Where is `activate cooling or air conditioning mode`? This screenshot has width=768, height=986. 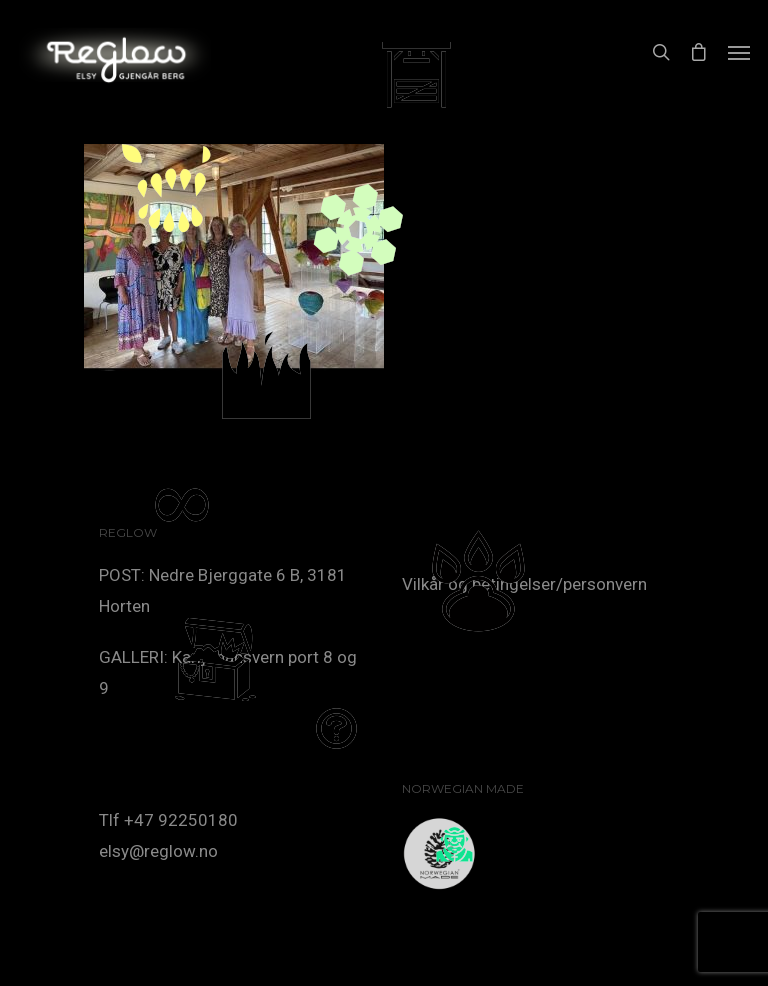 activate cooling or air conditioning mode is located at coordinates (358, 230).